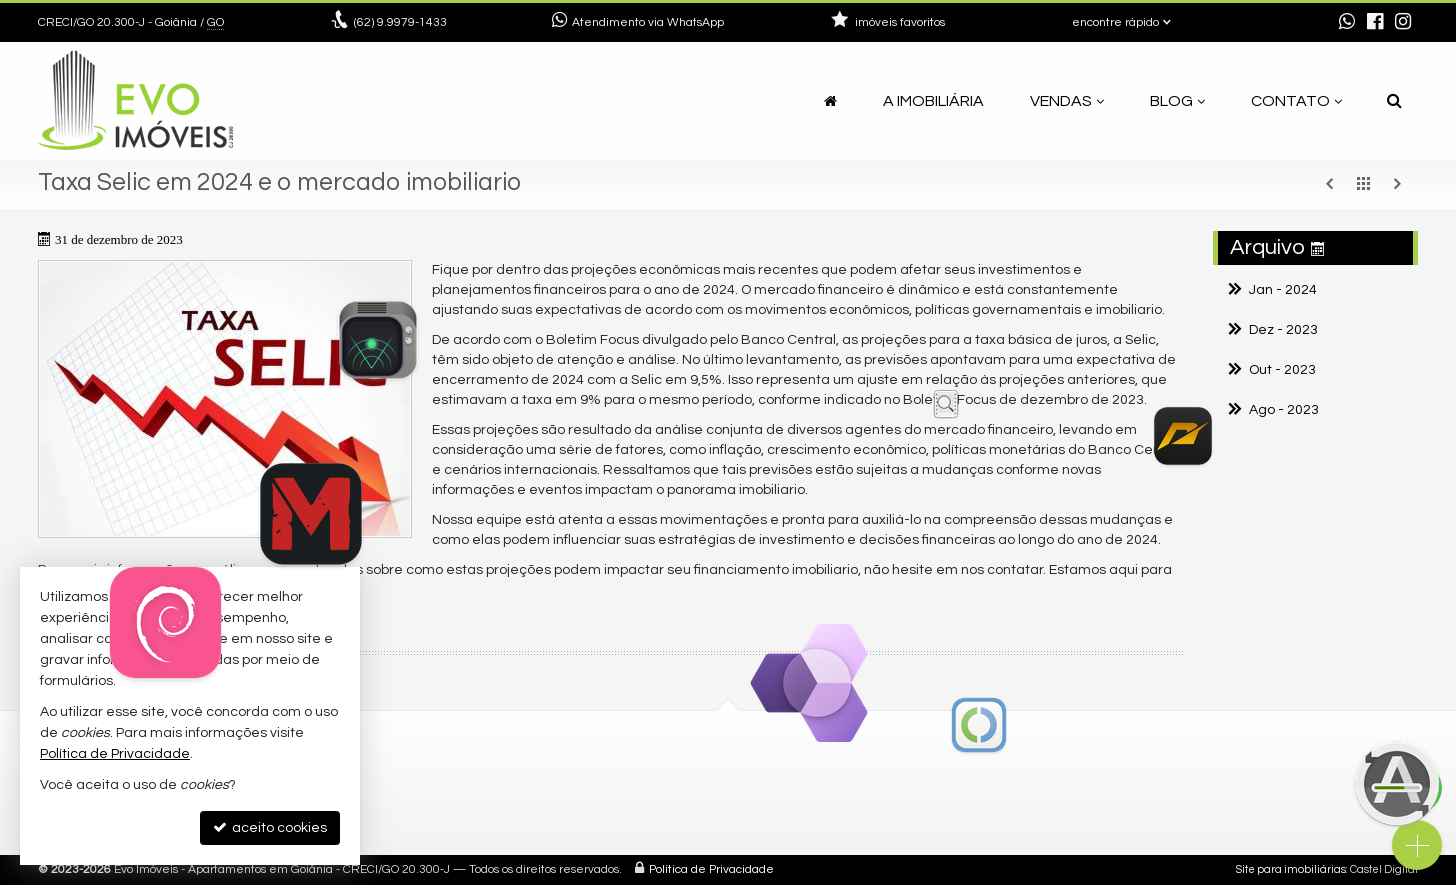 The image size is (1456, 885). What do you see at coordinates (311, 514) in the screenshot?
I see `launch Metro 2033 game` at bounding box center [311, 514].